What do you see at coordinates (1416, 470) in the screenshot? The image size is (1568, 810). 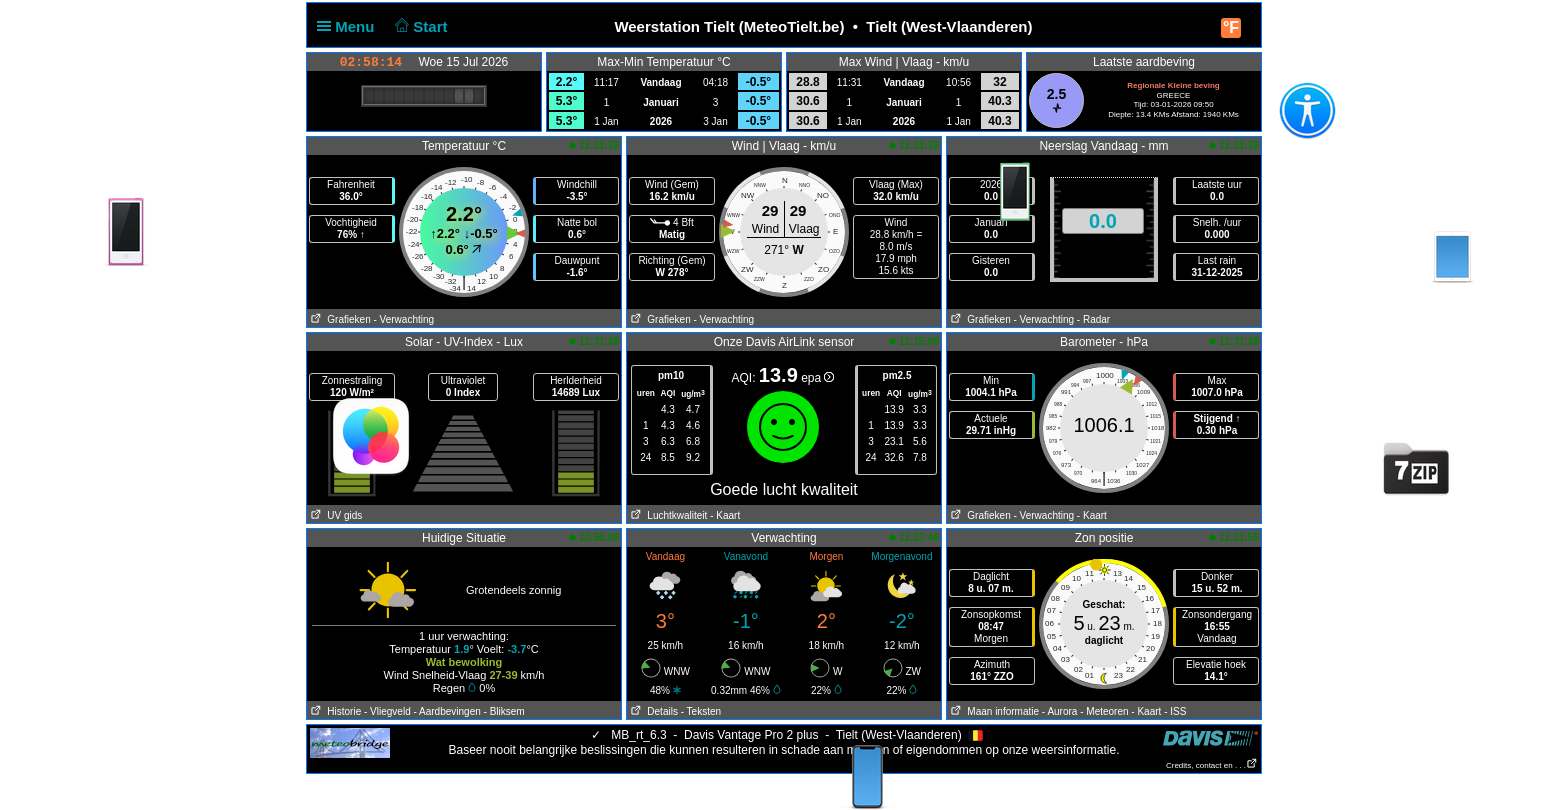 I see `open folder containing 7-zip compressed files` at bounding box center [1416, 470].